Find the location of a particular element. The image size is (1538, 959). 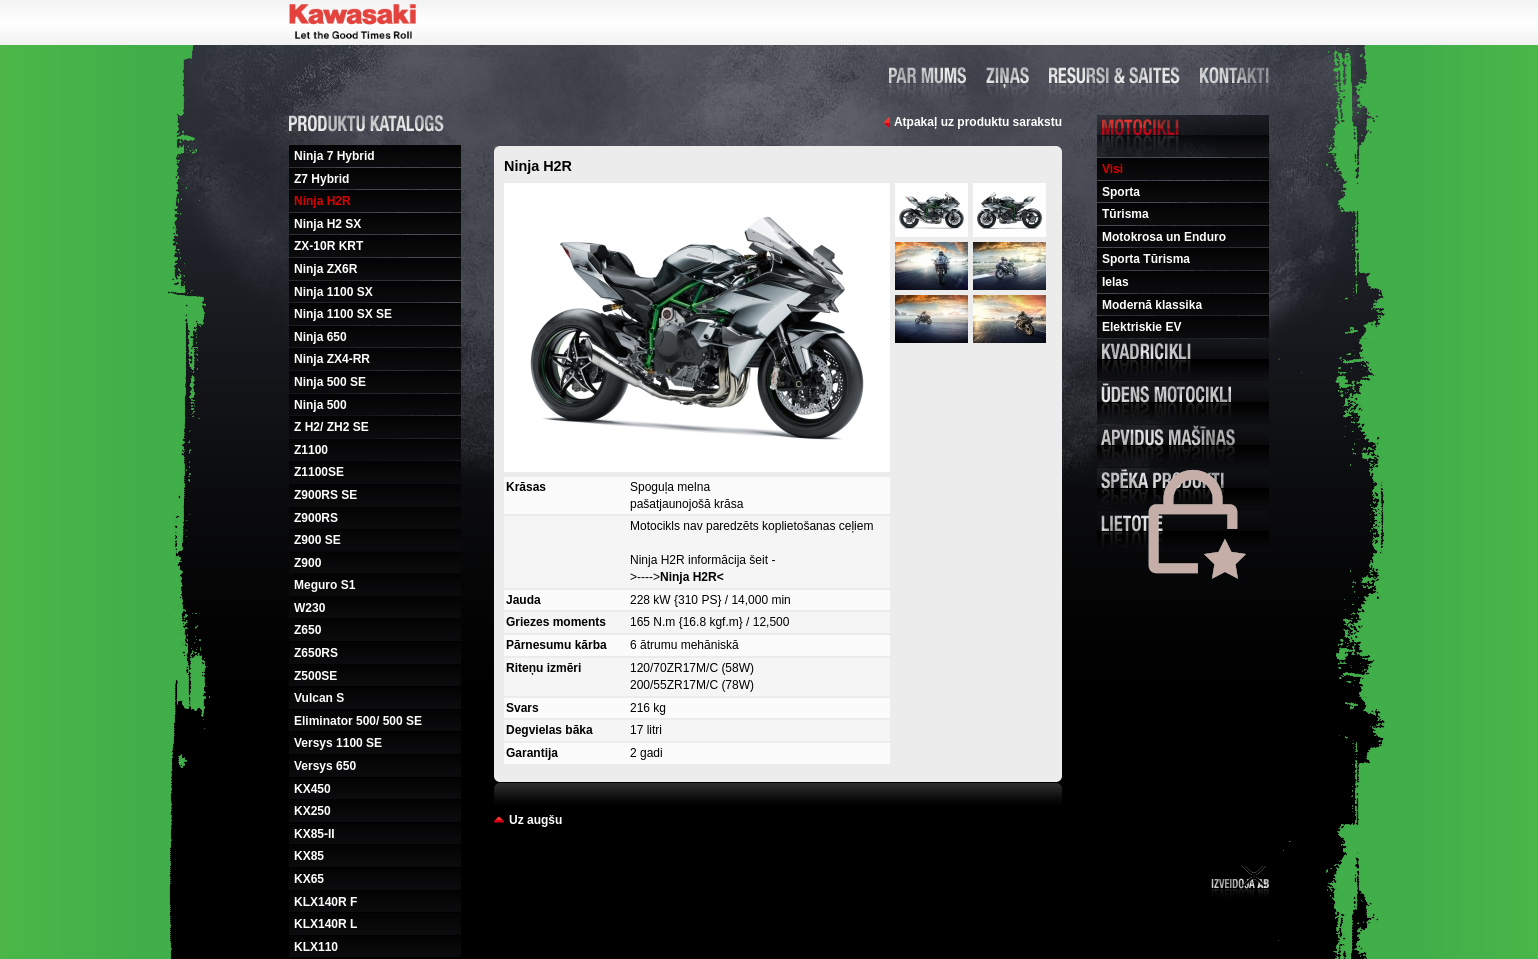

xrp cryptocurrency logo is located at coordinates (1254, 876).